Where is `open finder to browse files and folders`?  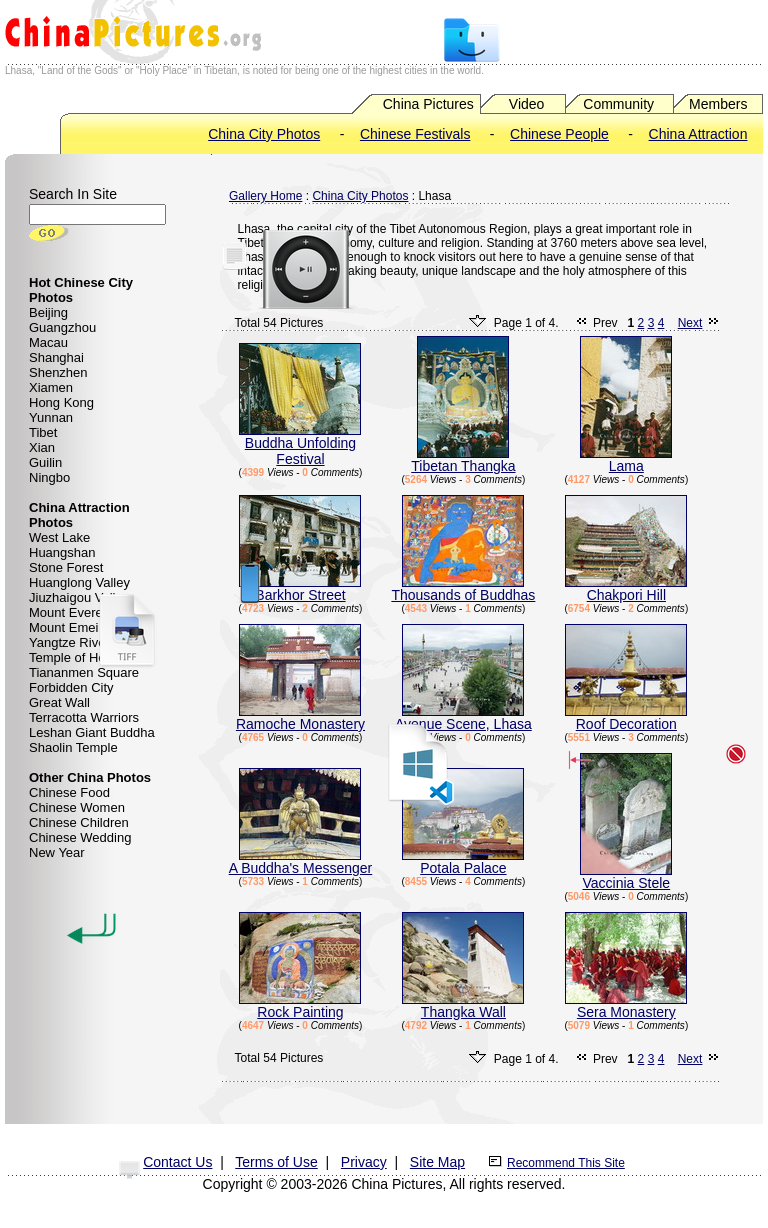
open finder to browse files and folders is located at coordinates (471, 41).